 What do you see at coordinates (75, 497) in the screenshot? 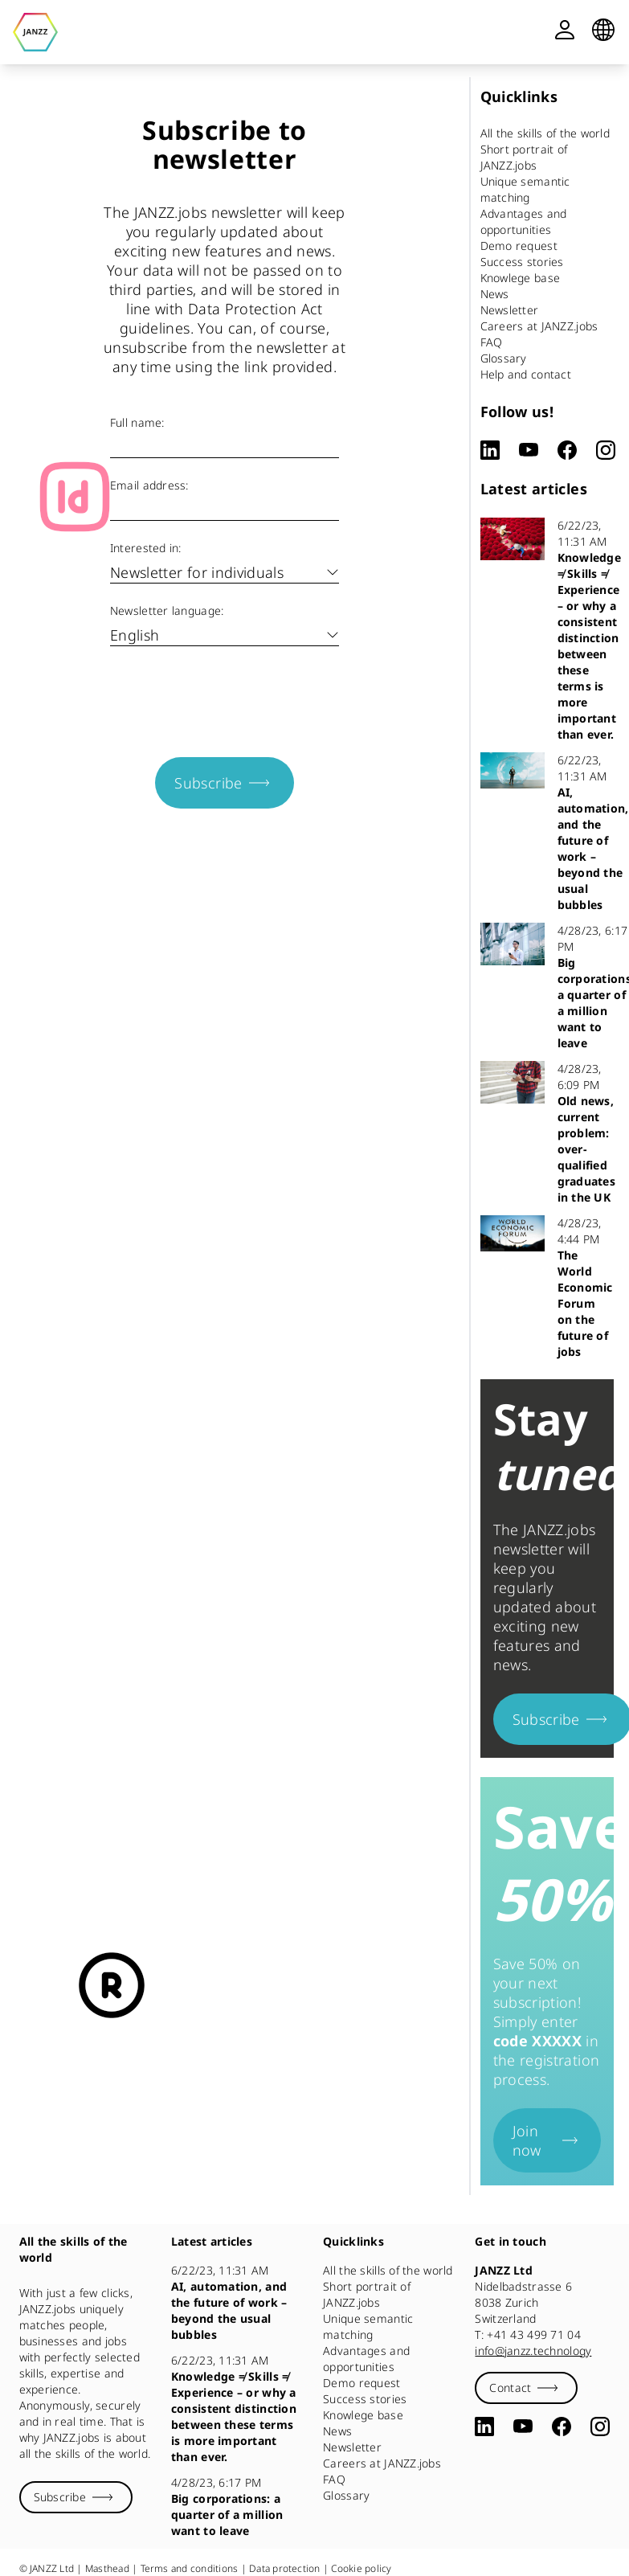
I see `open Adobe InDesign` at bounding box center [75, 497].